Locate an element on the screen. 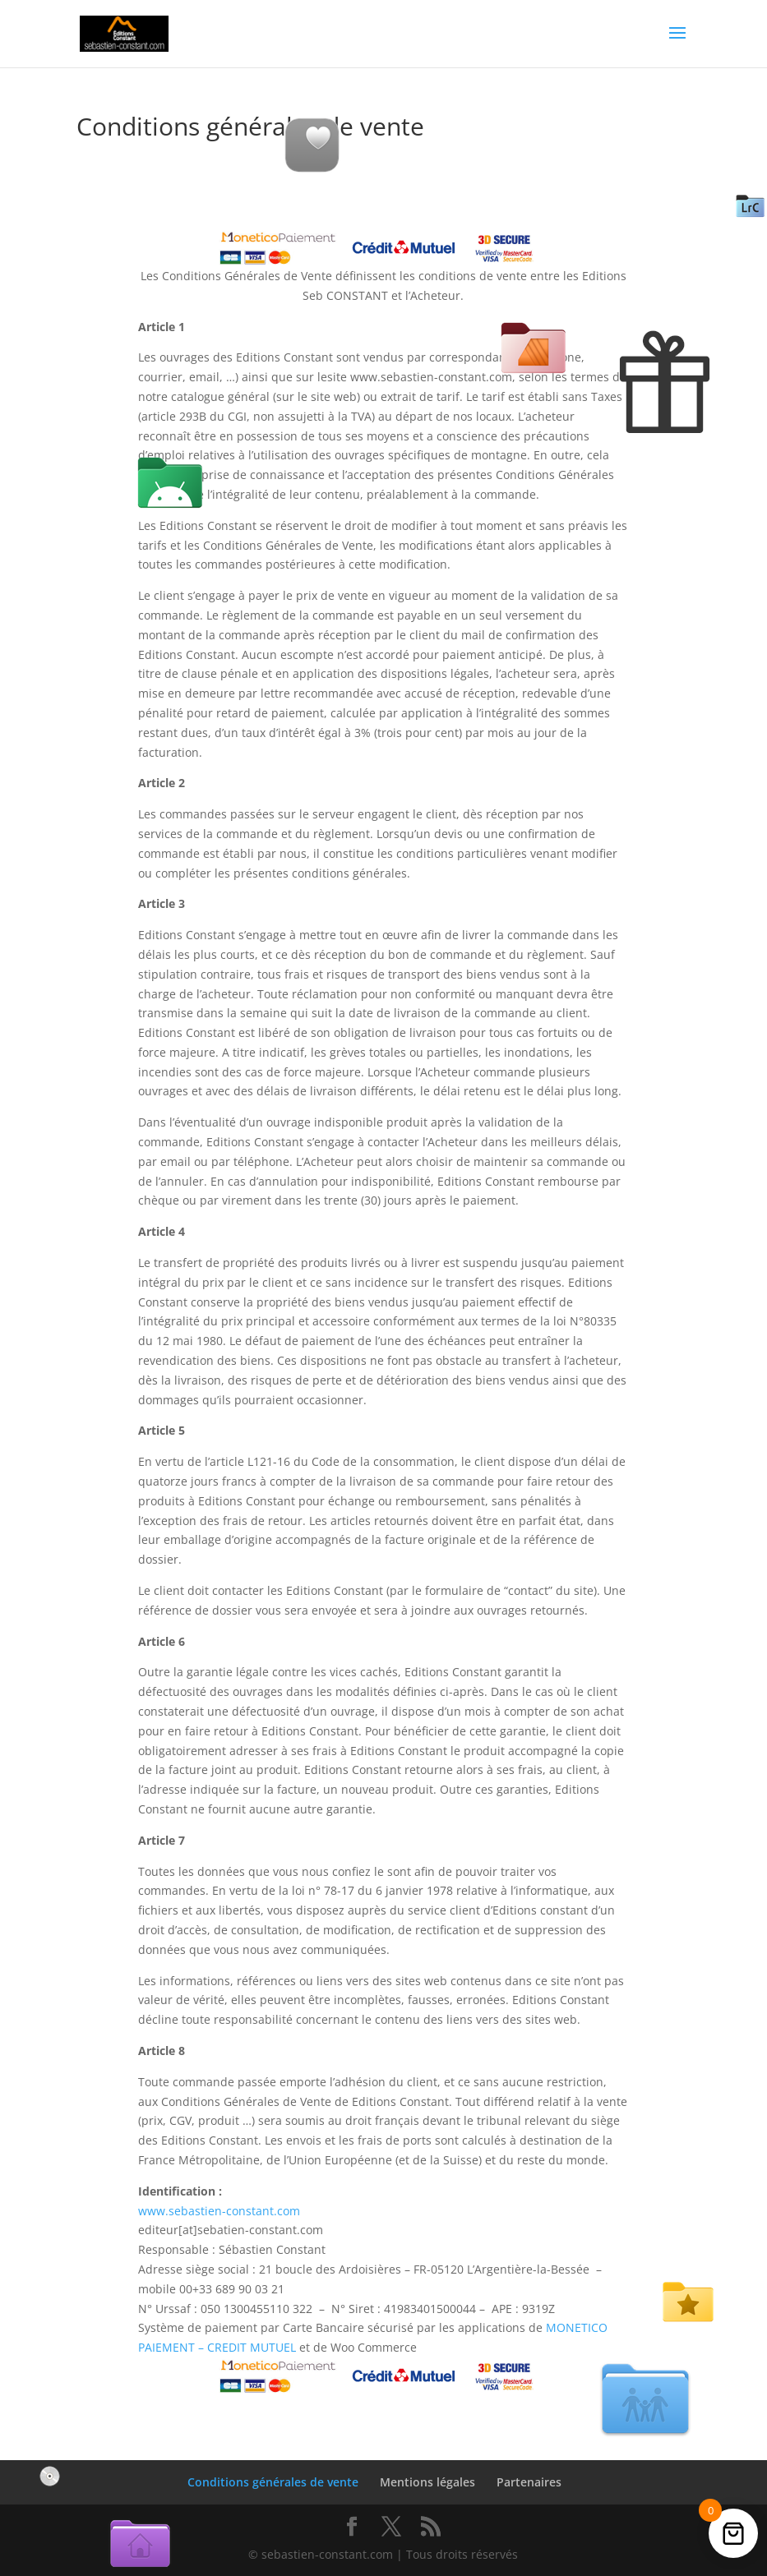  open your favorites folder is located at coordinates (688, 2303).